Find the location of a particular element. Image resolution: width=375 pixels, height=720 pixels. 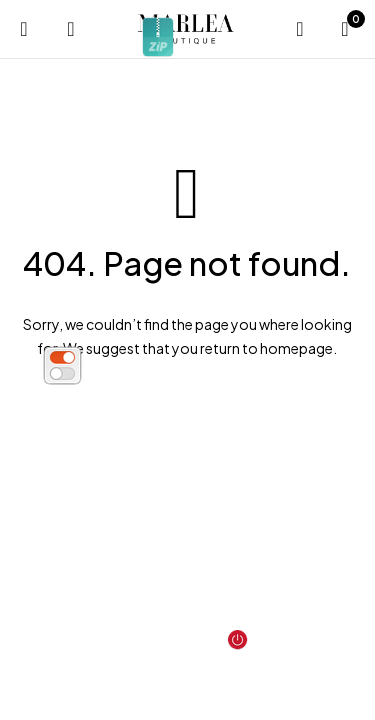

open or extract a compressed zip file is located at coordinates (158, 37).